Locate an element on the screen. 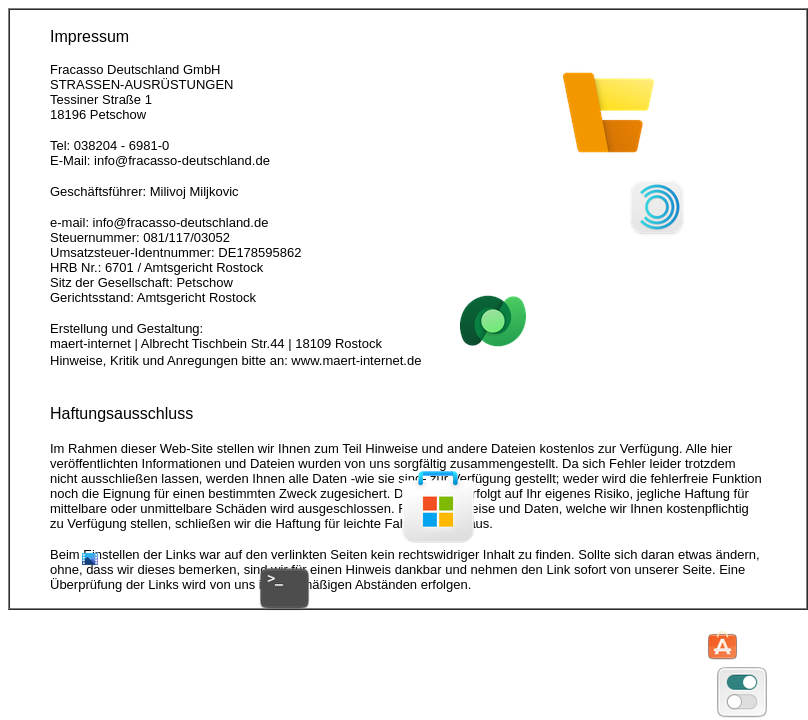 The height and width of the screenshot is (720, 808). open the software store to browse and install apps is located at coordinates (722, 646).